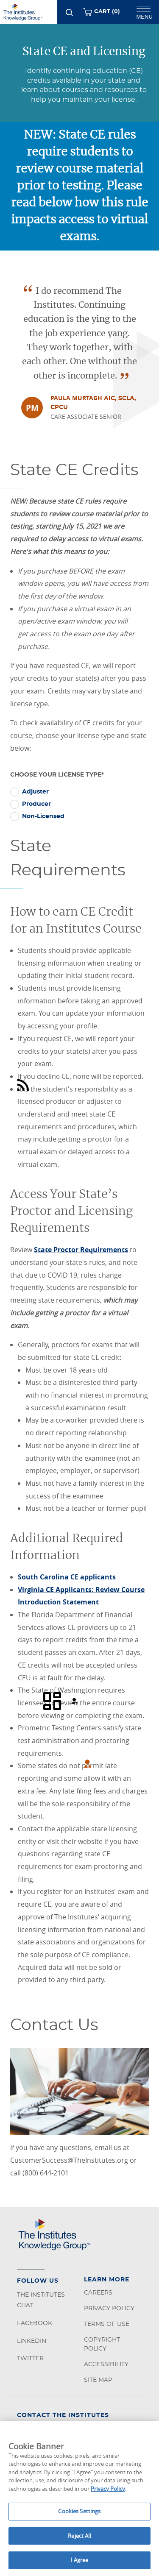 This screenshot has height=2576, width=159. Describe the element at coordinates (87, 1764) in the screenshot. I see `view favorite or starred user` at that location.